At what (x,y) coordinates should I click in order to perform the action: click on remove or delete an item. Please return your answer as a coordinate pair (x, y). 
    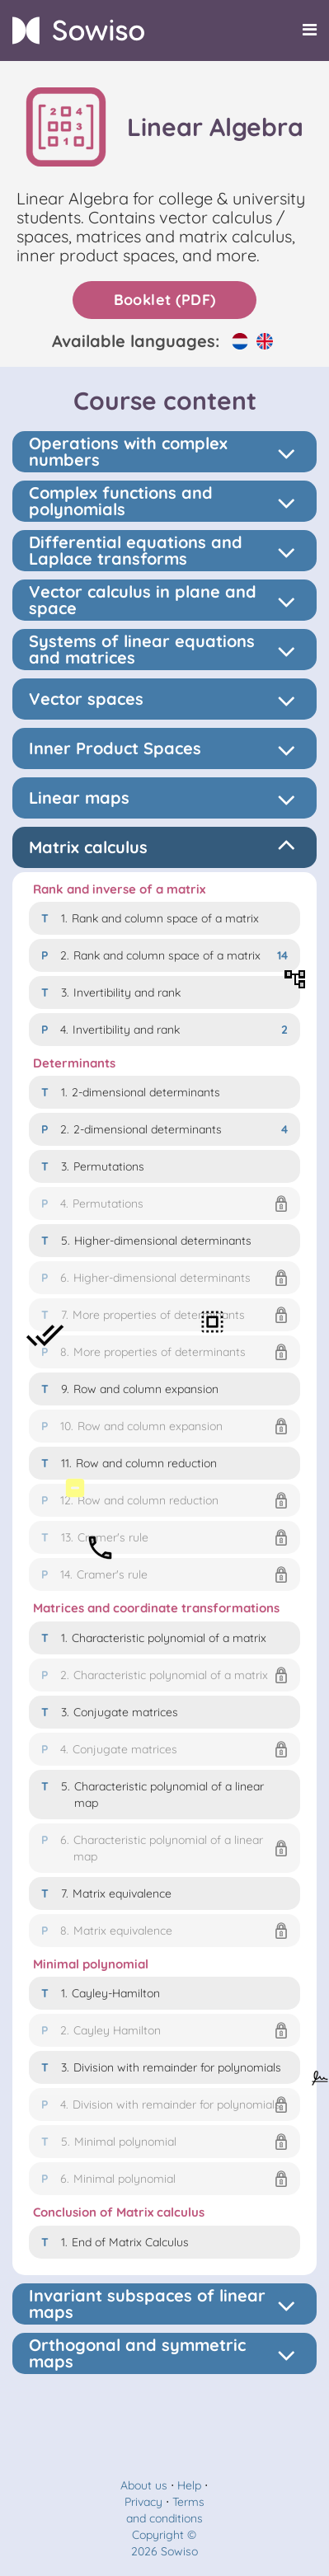
    Looking at the image, I should click on (75, 1488).